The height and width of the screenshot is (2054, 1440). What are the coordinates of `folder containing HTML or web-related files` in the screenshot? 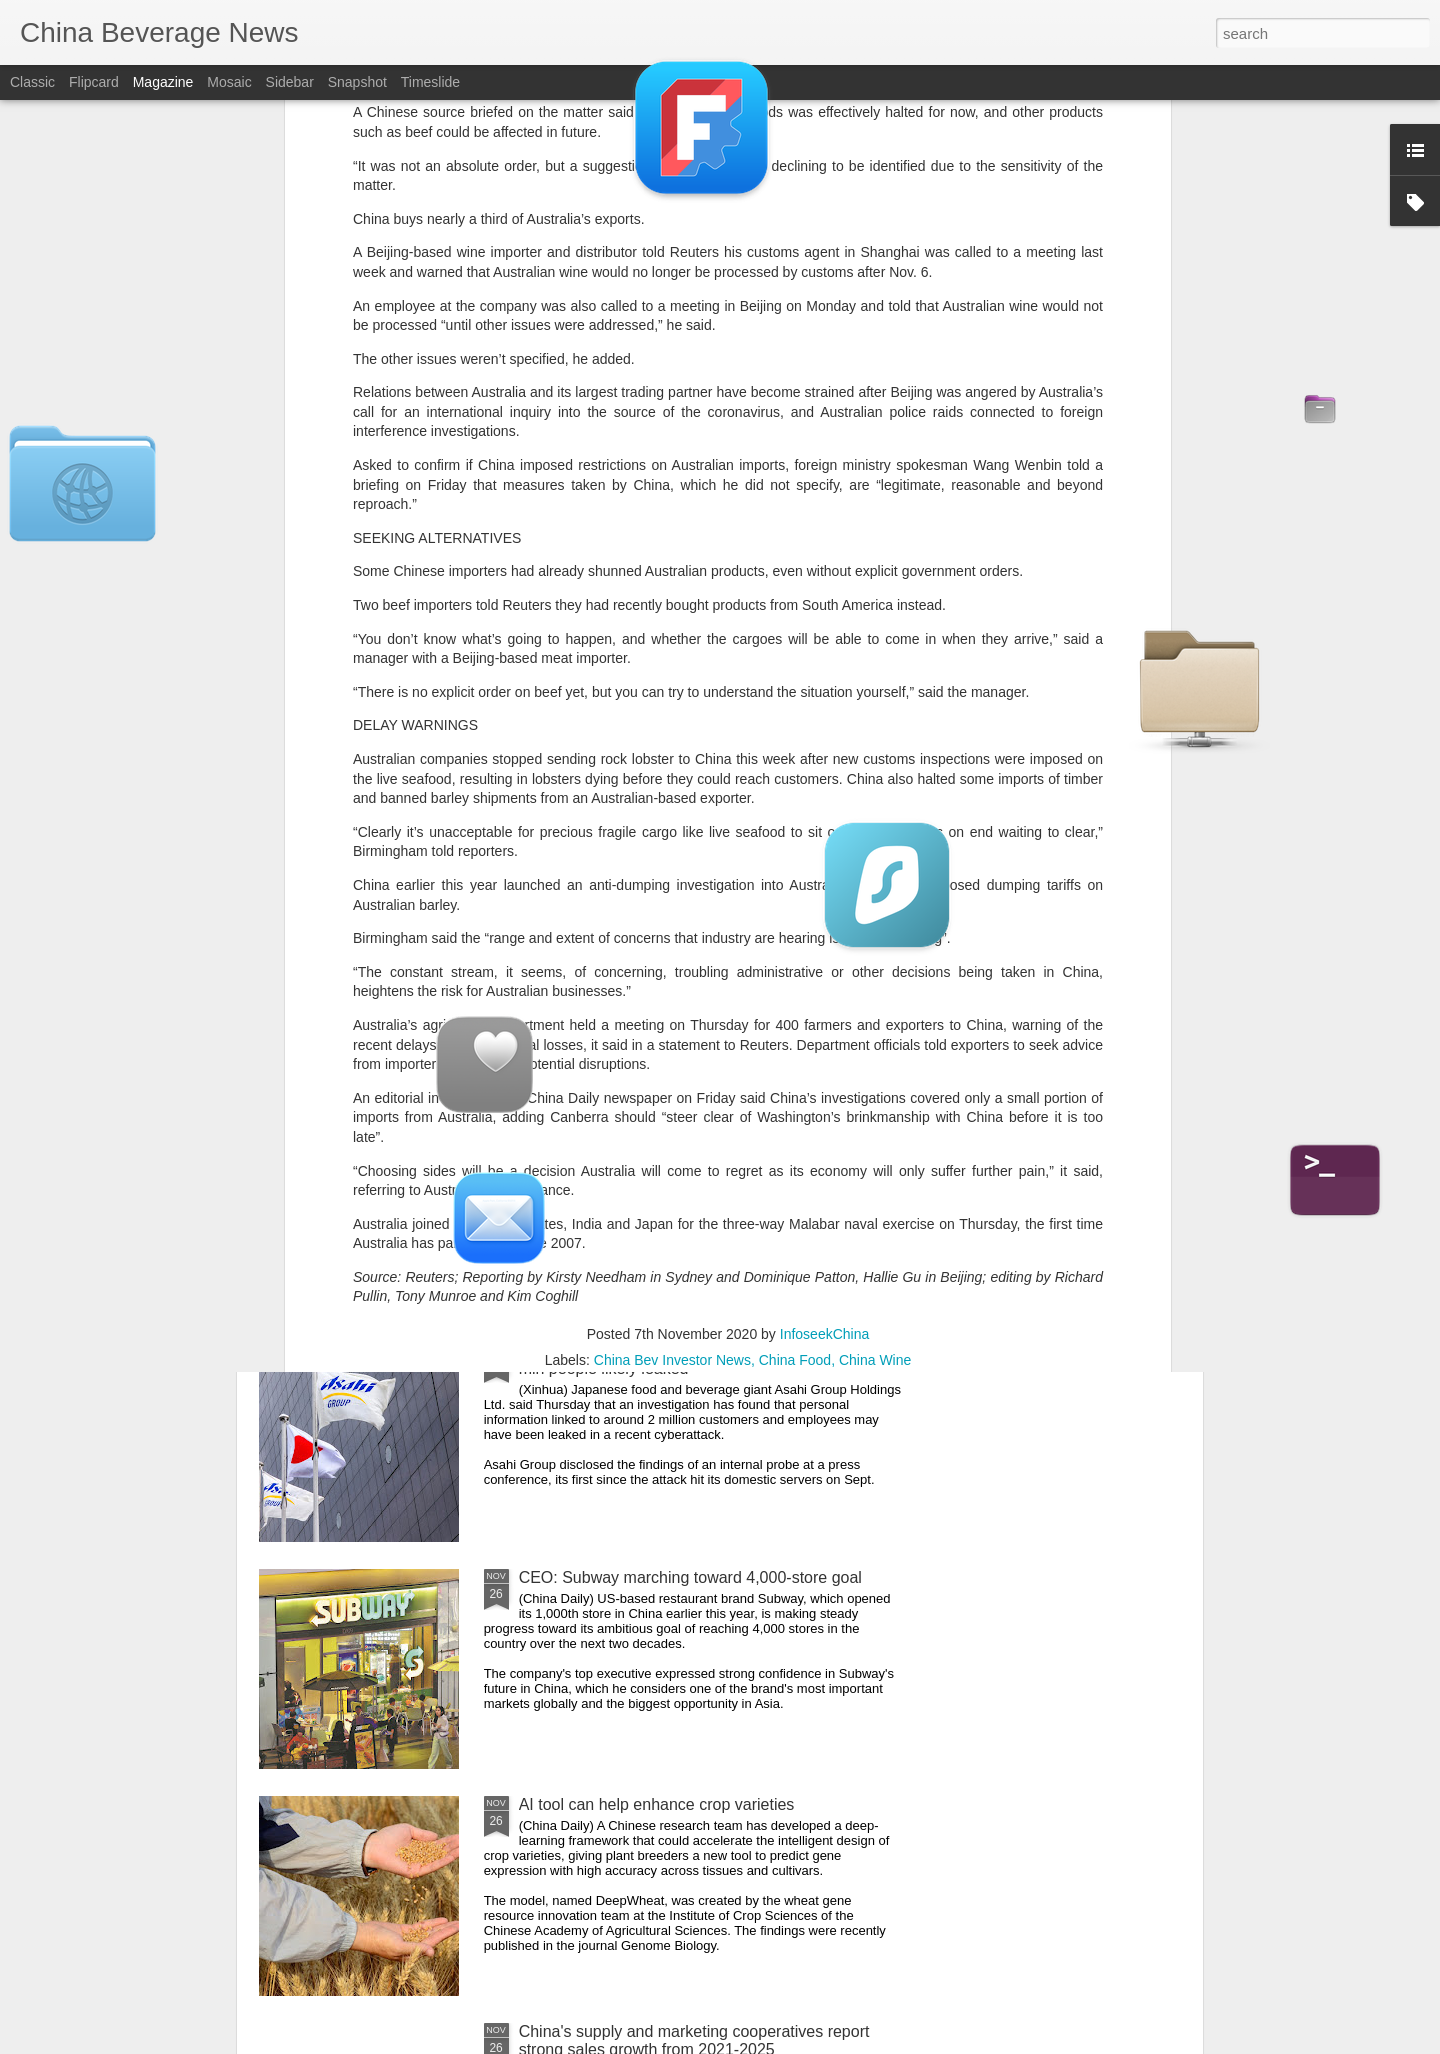 It's located at (82, 483).